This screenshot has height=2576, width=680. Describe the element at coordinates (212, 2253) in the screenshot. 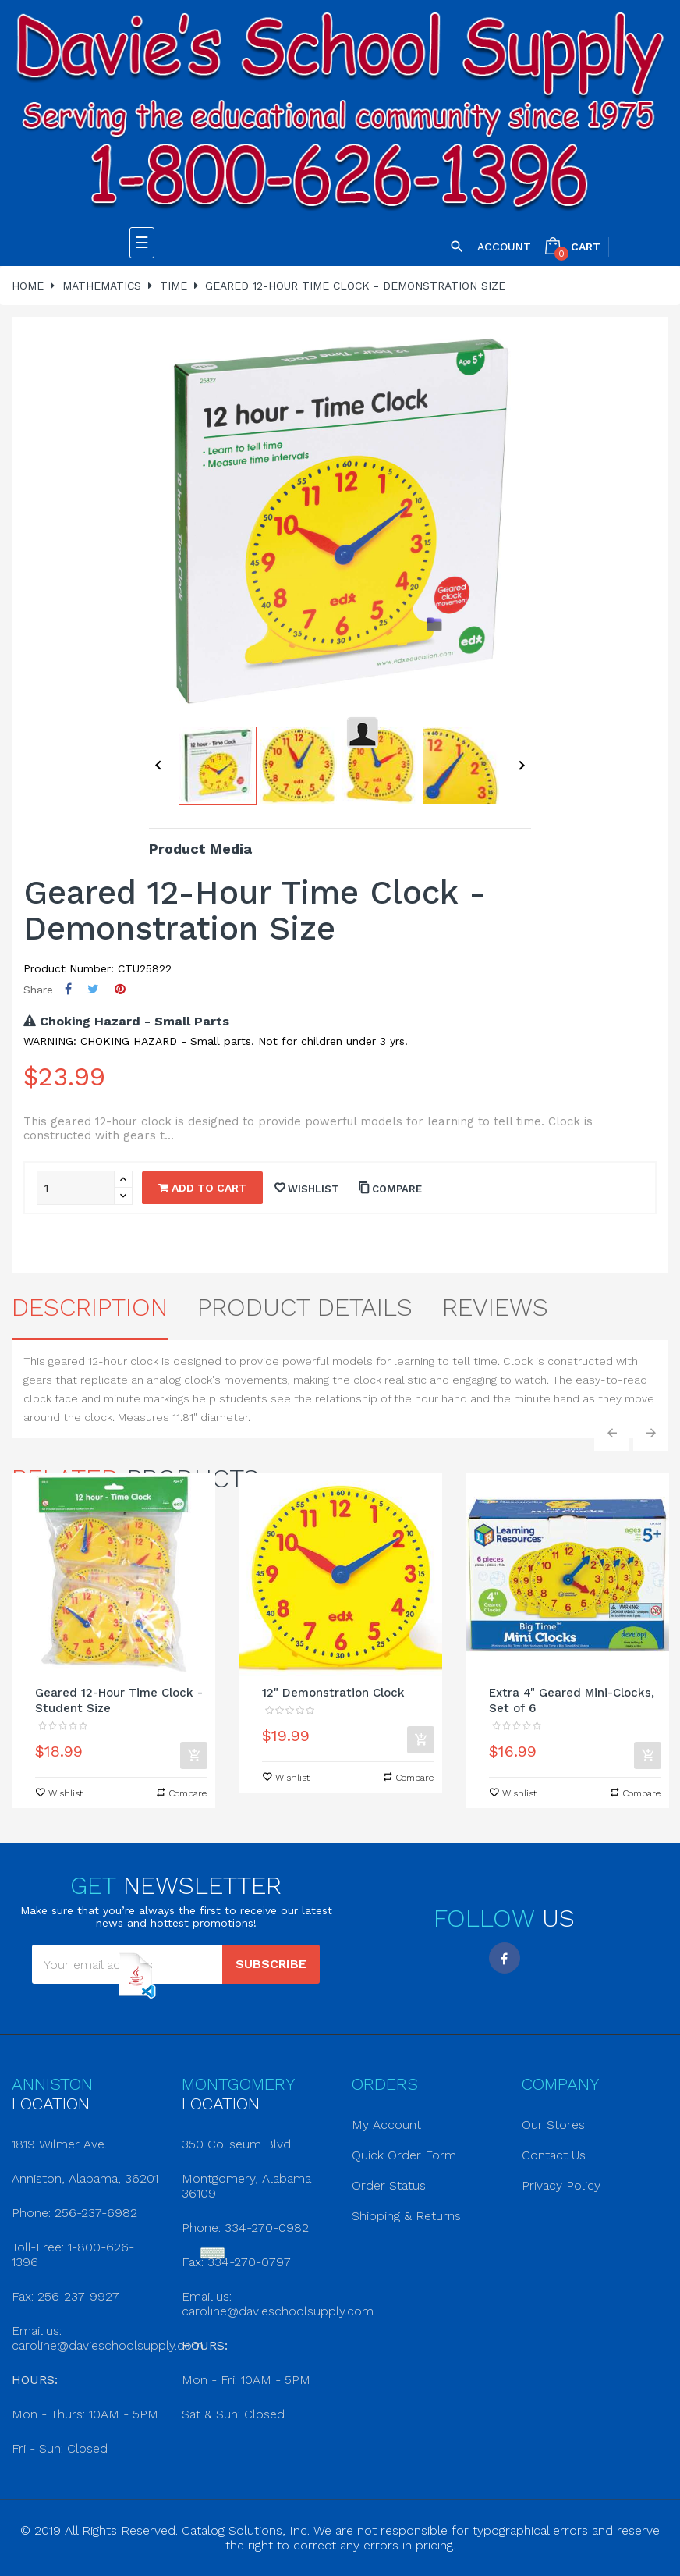

I see `keyboard connected and ready` at that location.